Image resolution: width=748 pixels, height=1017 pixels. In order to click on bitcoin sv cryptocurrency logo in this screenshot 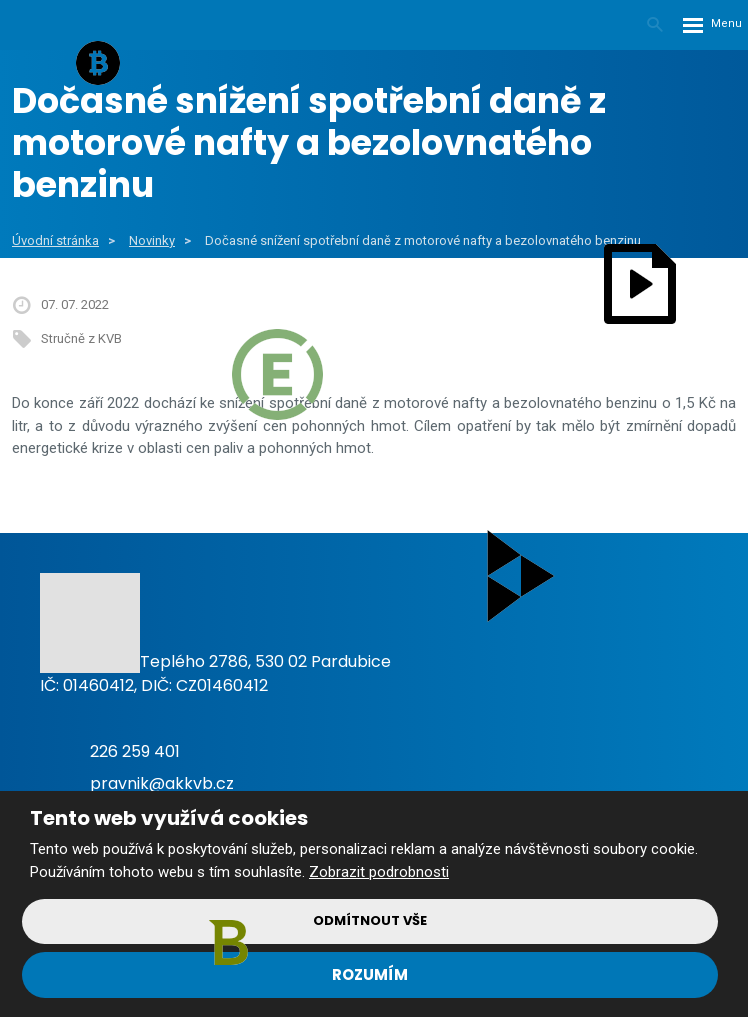, I will do `click(98, 63)`.